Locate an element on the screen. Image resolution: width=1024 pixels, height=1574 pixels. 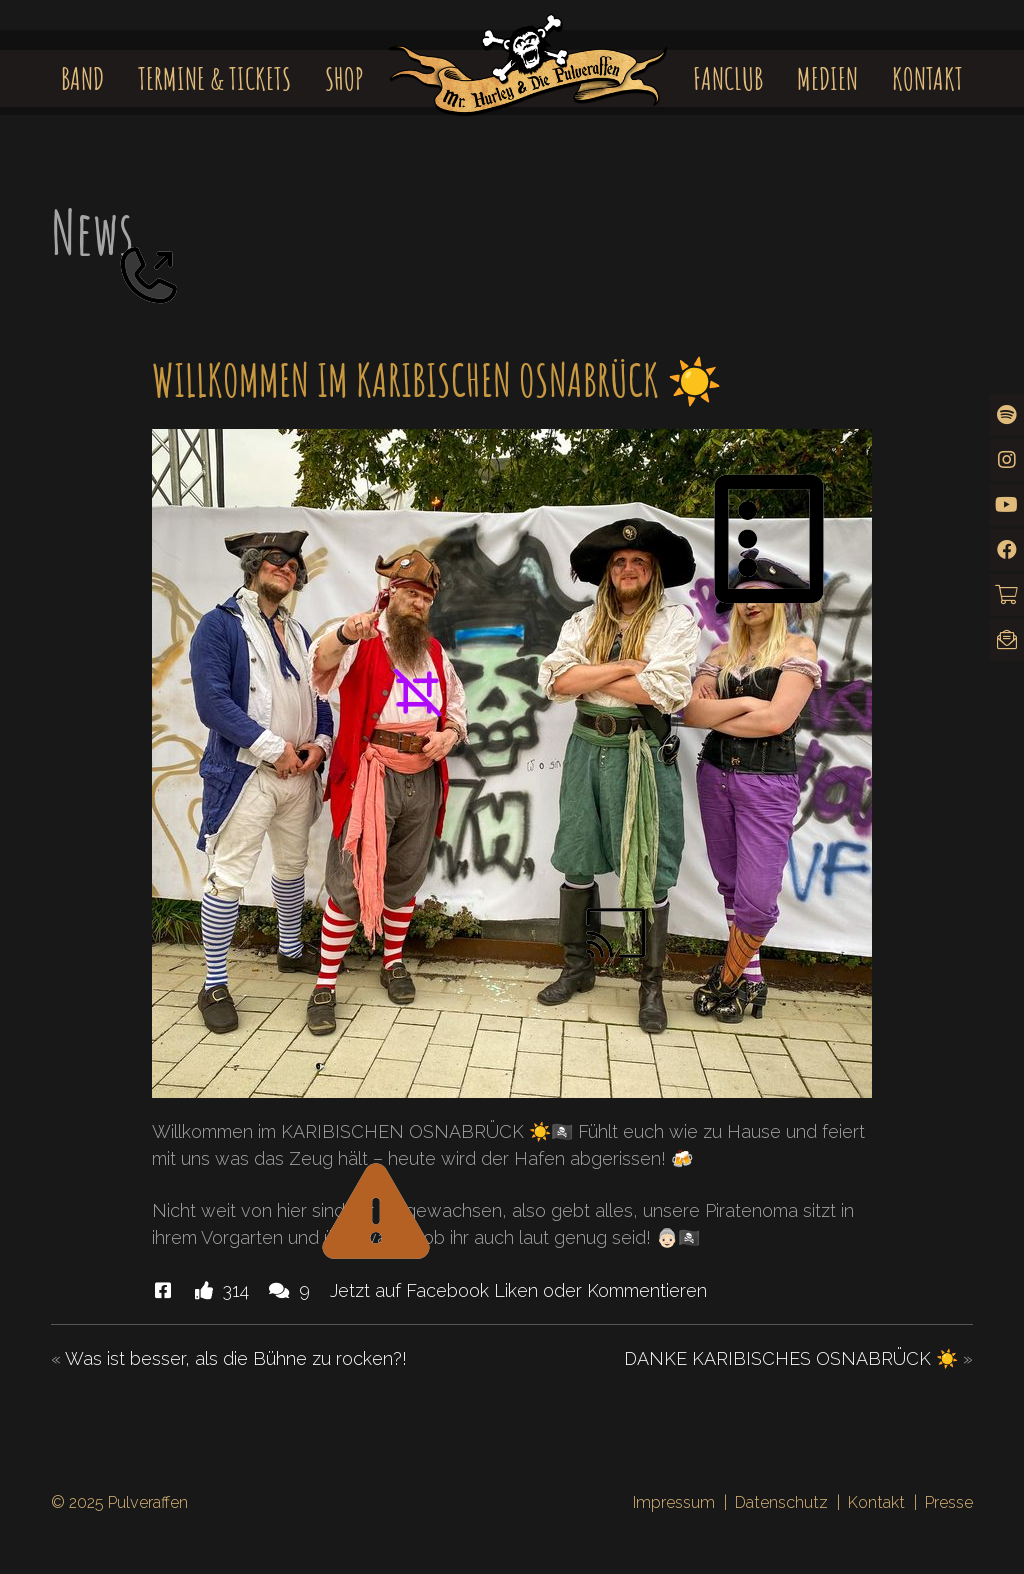
indicates a warning or caution state is located at coordinates (376, 1213).